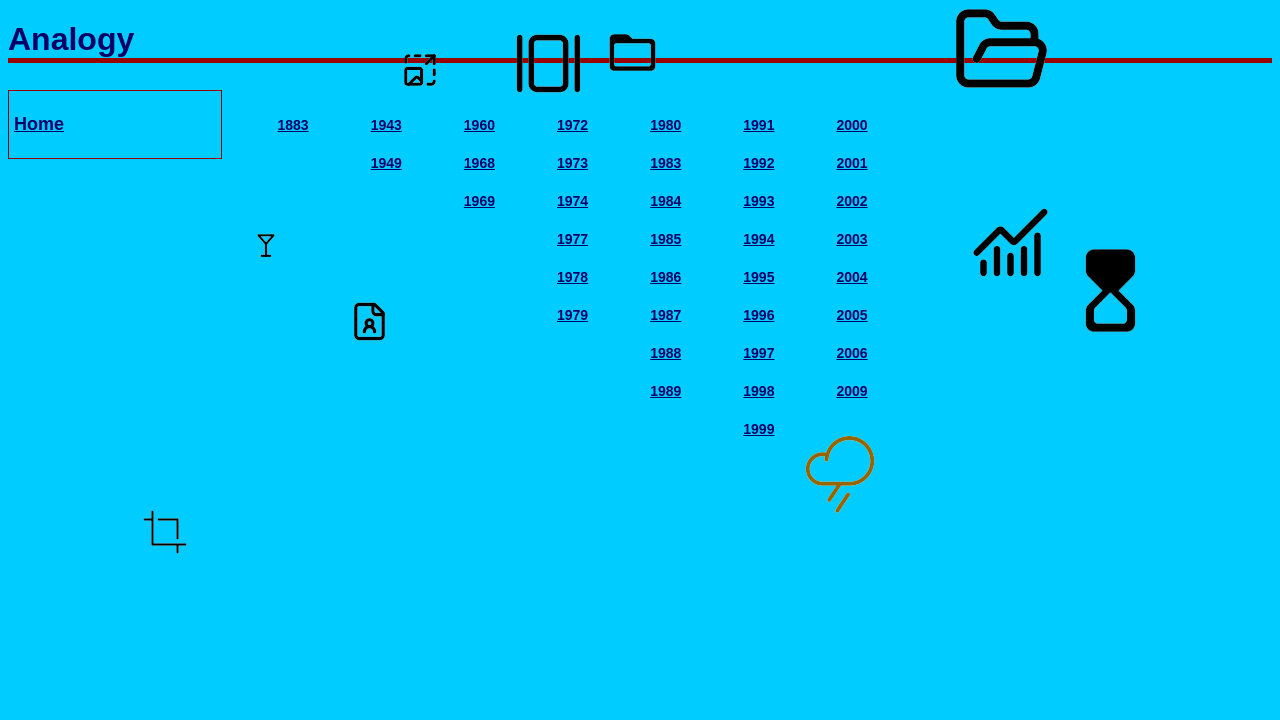 Image resolution: width=1280 pixels, height=720 pixels. What do you see at coordinates (420, 70) in the screenshot?
I see `upscale or enhance image resolution` at bounding box center [420, 70].